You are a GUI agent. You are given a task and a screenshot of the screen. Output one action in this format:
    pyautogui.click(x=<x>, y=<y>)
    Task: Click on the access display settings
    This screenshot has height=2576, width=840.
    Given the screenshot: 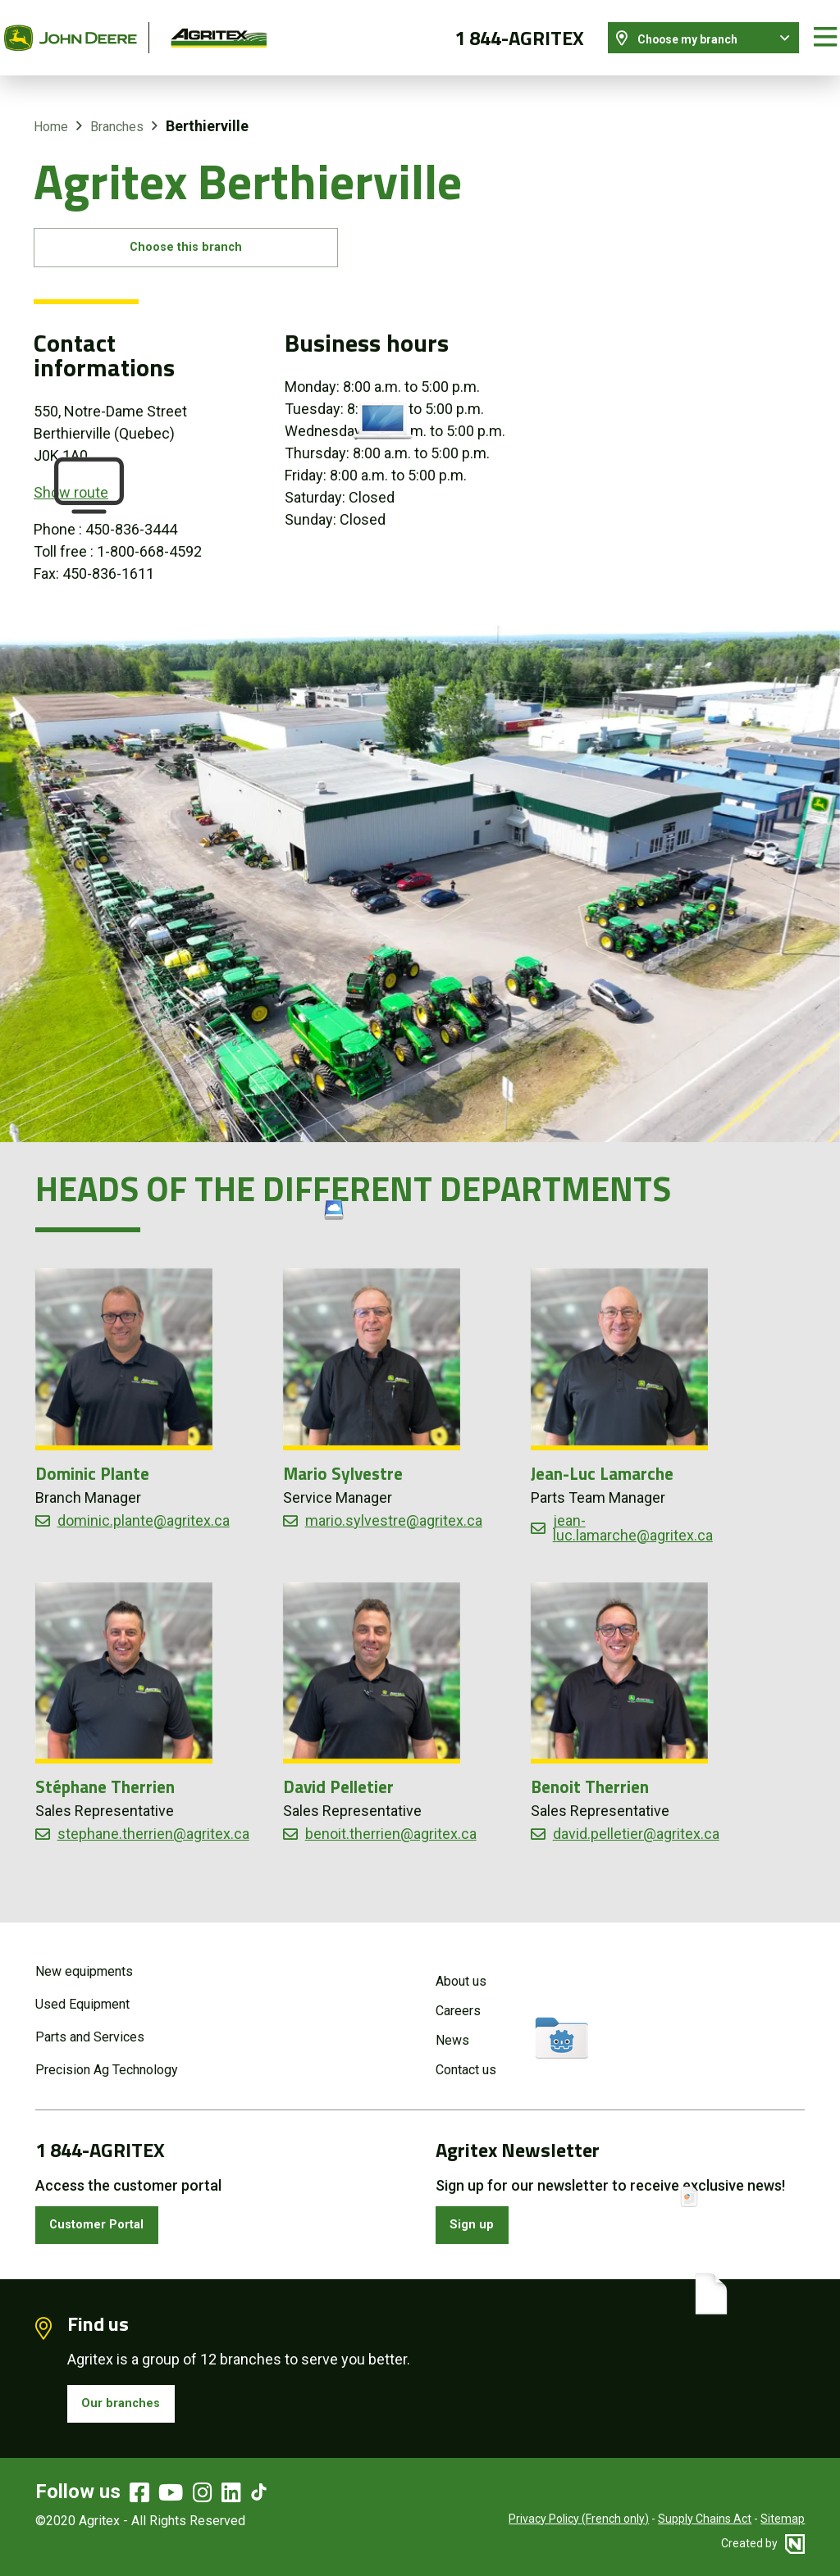 What is the action you would take?
    pyautogui.click(x=89, y=483)
    